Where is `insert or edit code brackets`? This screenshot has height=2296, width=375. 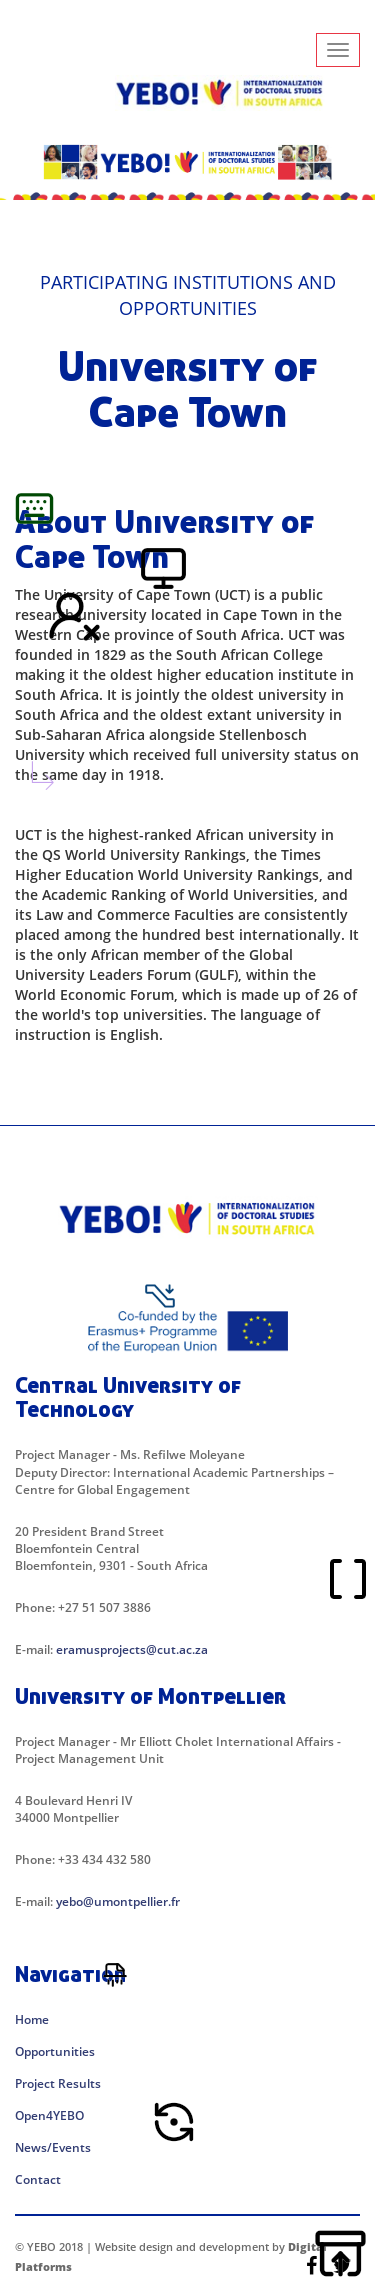 insert or edit code brackets is located at coordinates (348, 1579).